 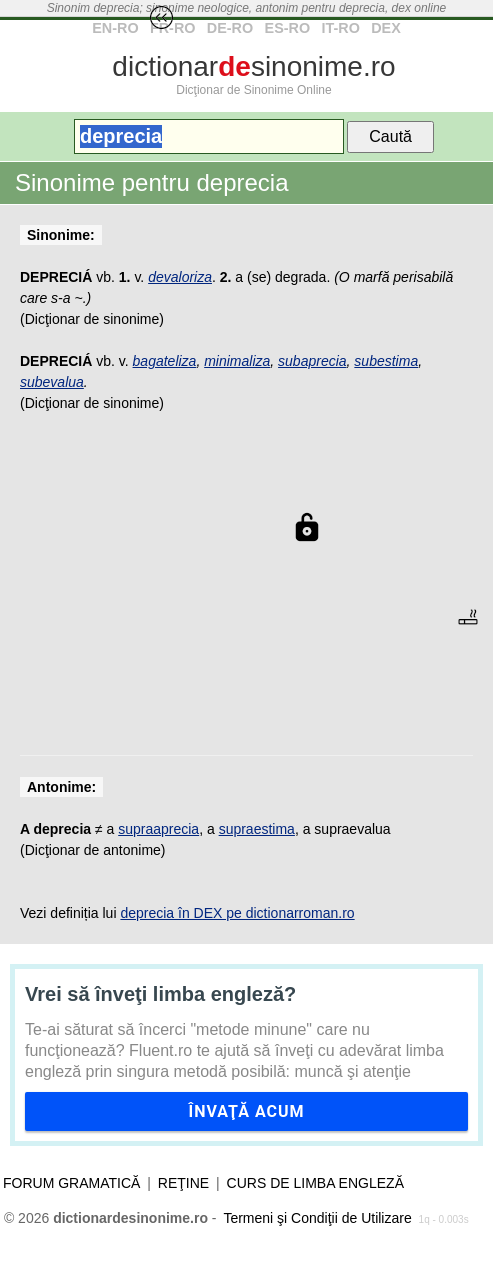 I want to click on go back to the beginning, so click(x=161, y=17).